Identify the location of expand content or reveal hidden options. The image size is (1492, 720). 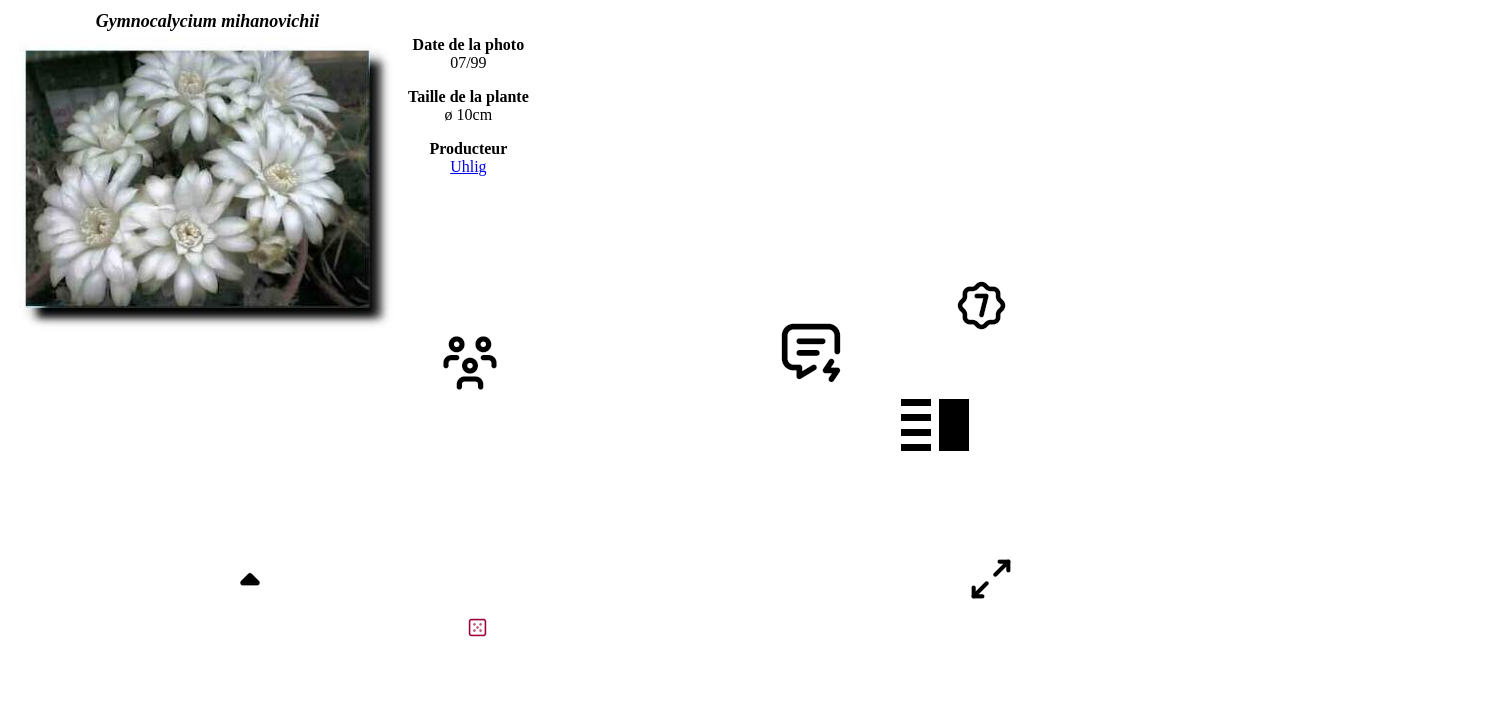
(250, 580).